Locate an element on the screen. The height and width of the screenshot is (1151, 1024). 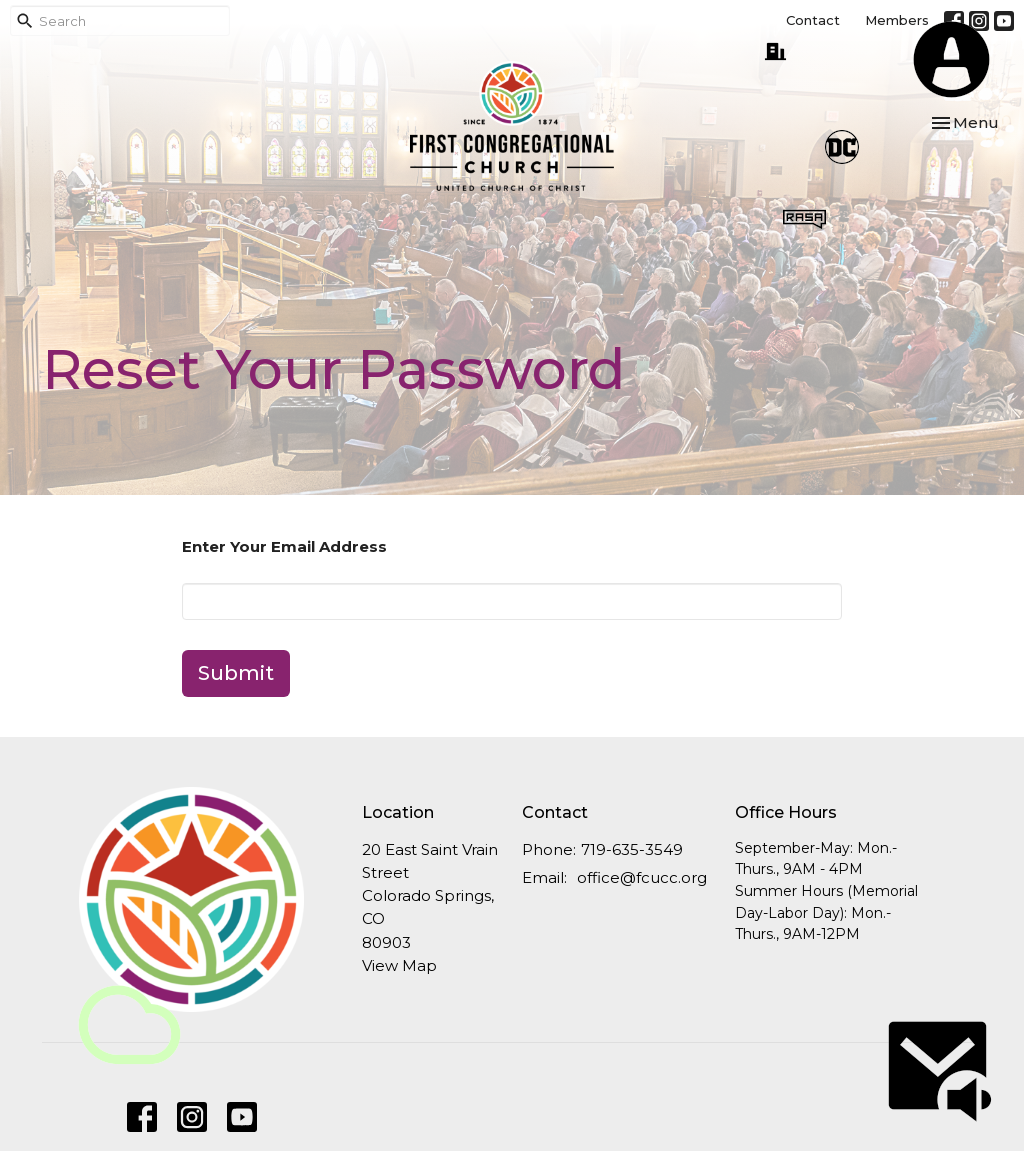
view building or office location is located at coordinates (775, 51).